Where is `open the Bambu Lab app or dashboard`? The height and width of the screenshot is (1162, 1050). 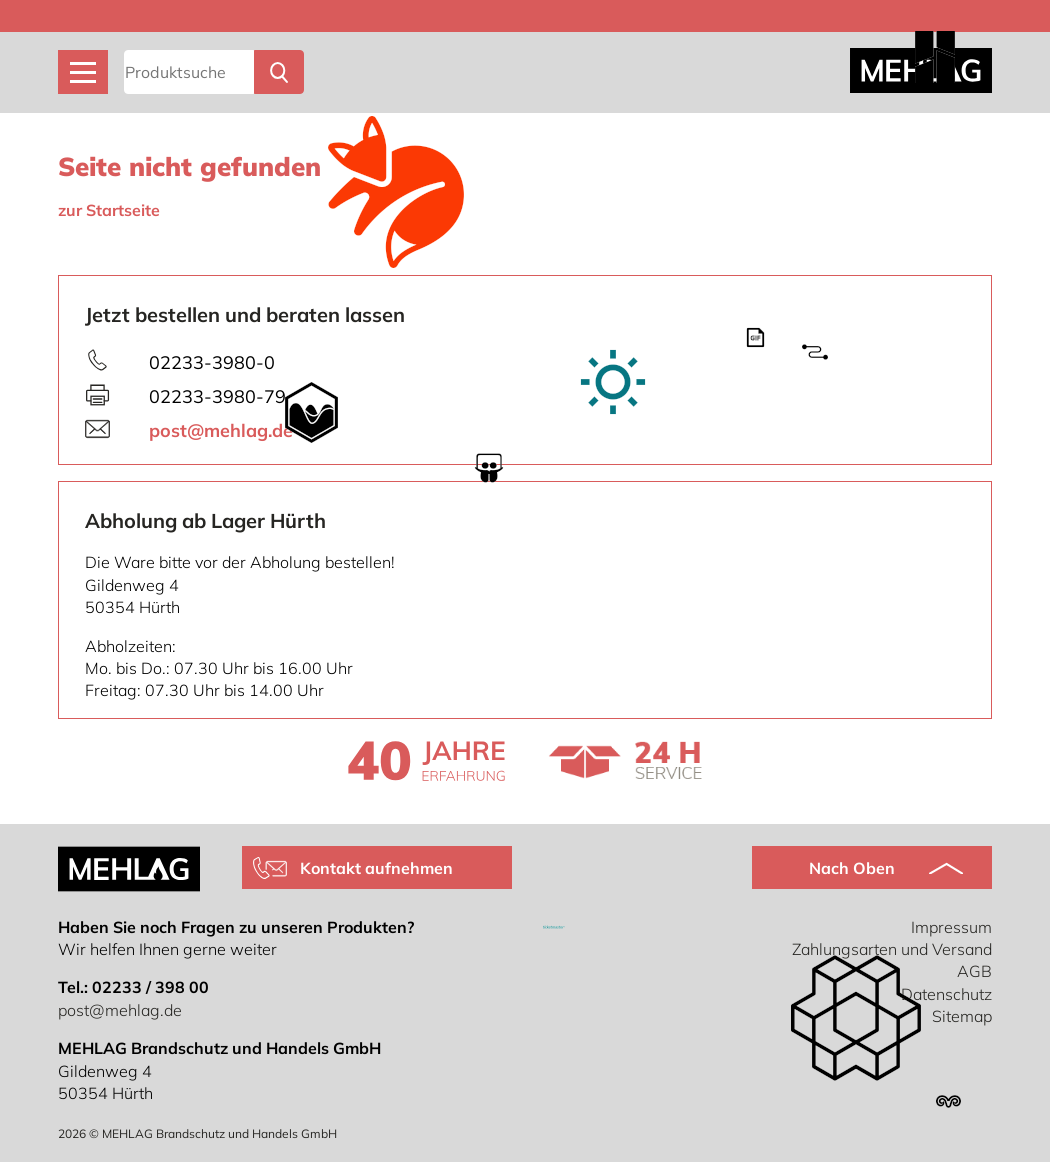
open the Bambu Lab app or dashboard is located at coordinates (935, 57).